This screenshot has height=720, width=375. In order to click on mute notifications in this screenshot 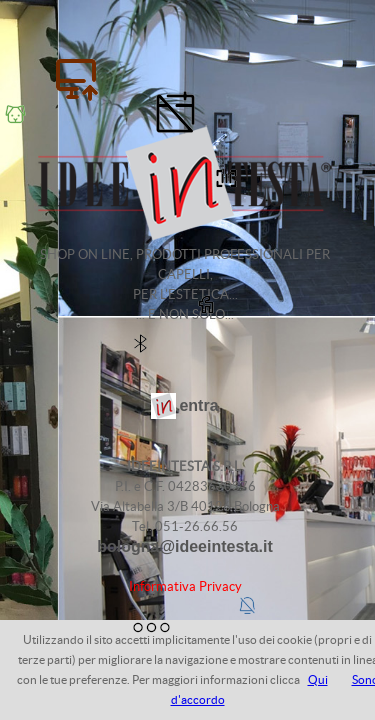, I will do `click(247, 605)`.